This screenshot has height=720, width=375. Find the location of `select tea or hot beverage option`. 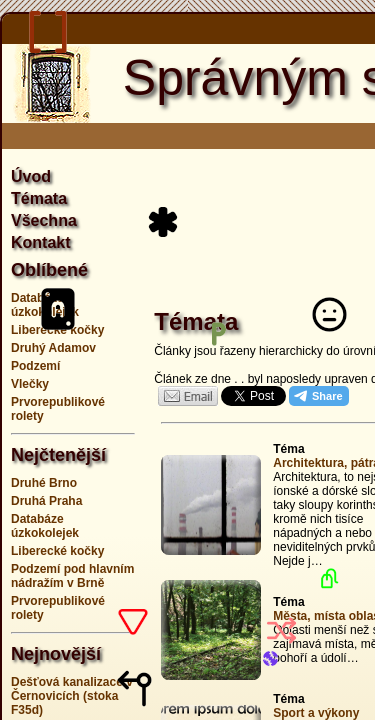

select tea or hot beverage option is located at coordinates (329, 579).